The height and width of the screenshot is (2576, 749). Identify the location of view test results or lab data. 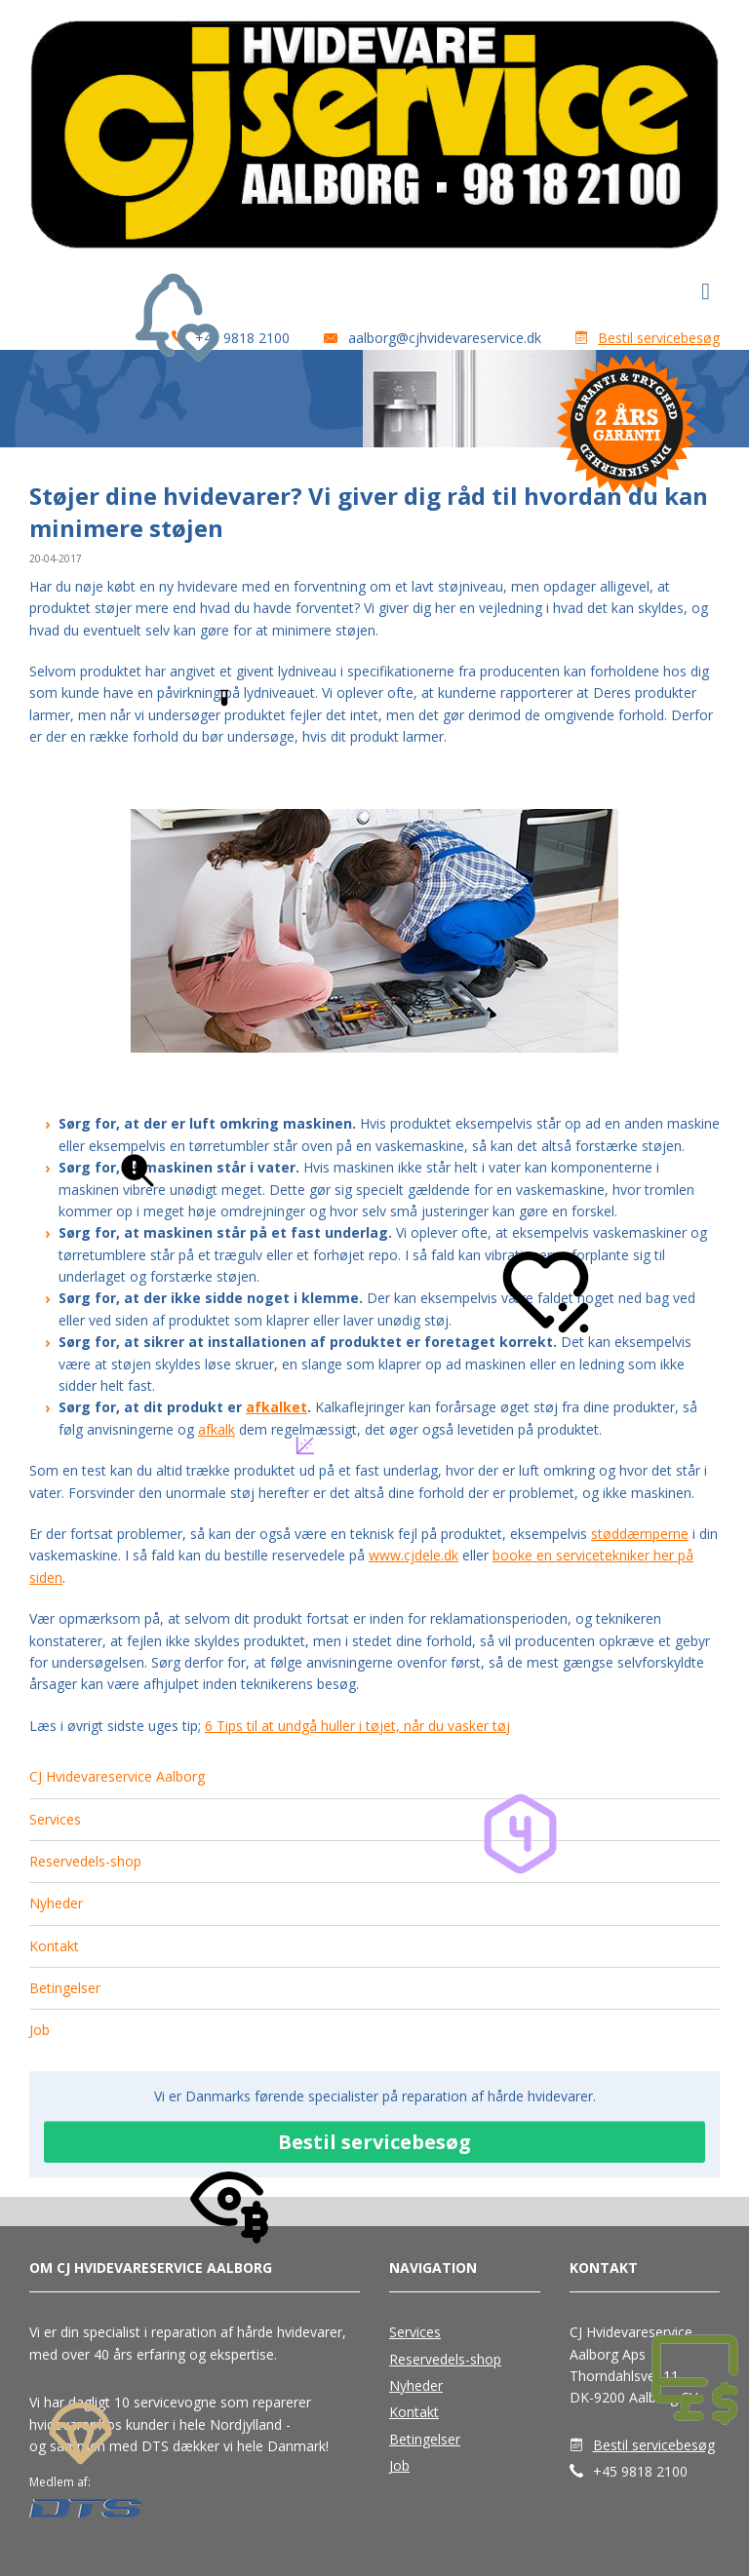
(224, 698).